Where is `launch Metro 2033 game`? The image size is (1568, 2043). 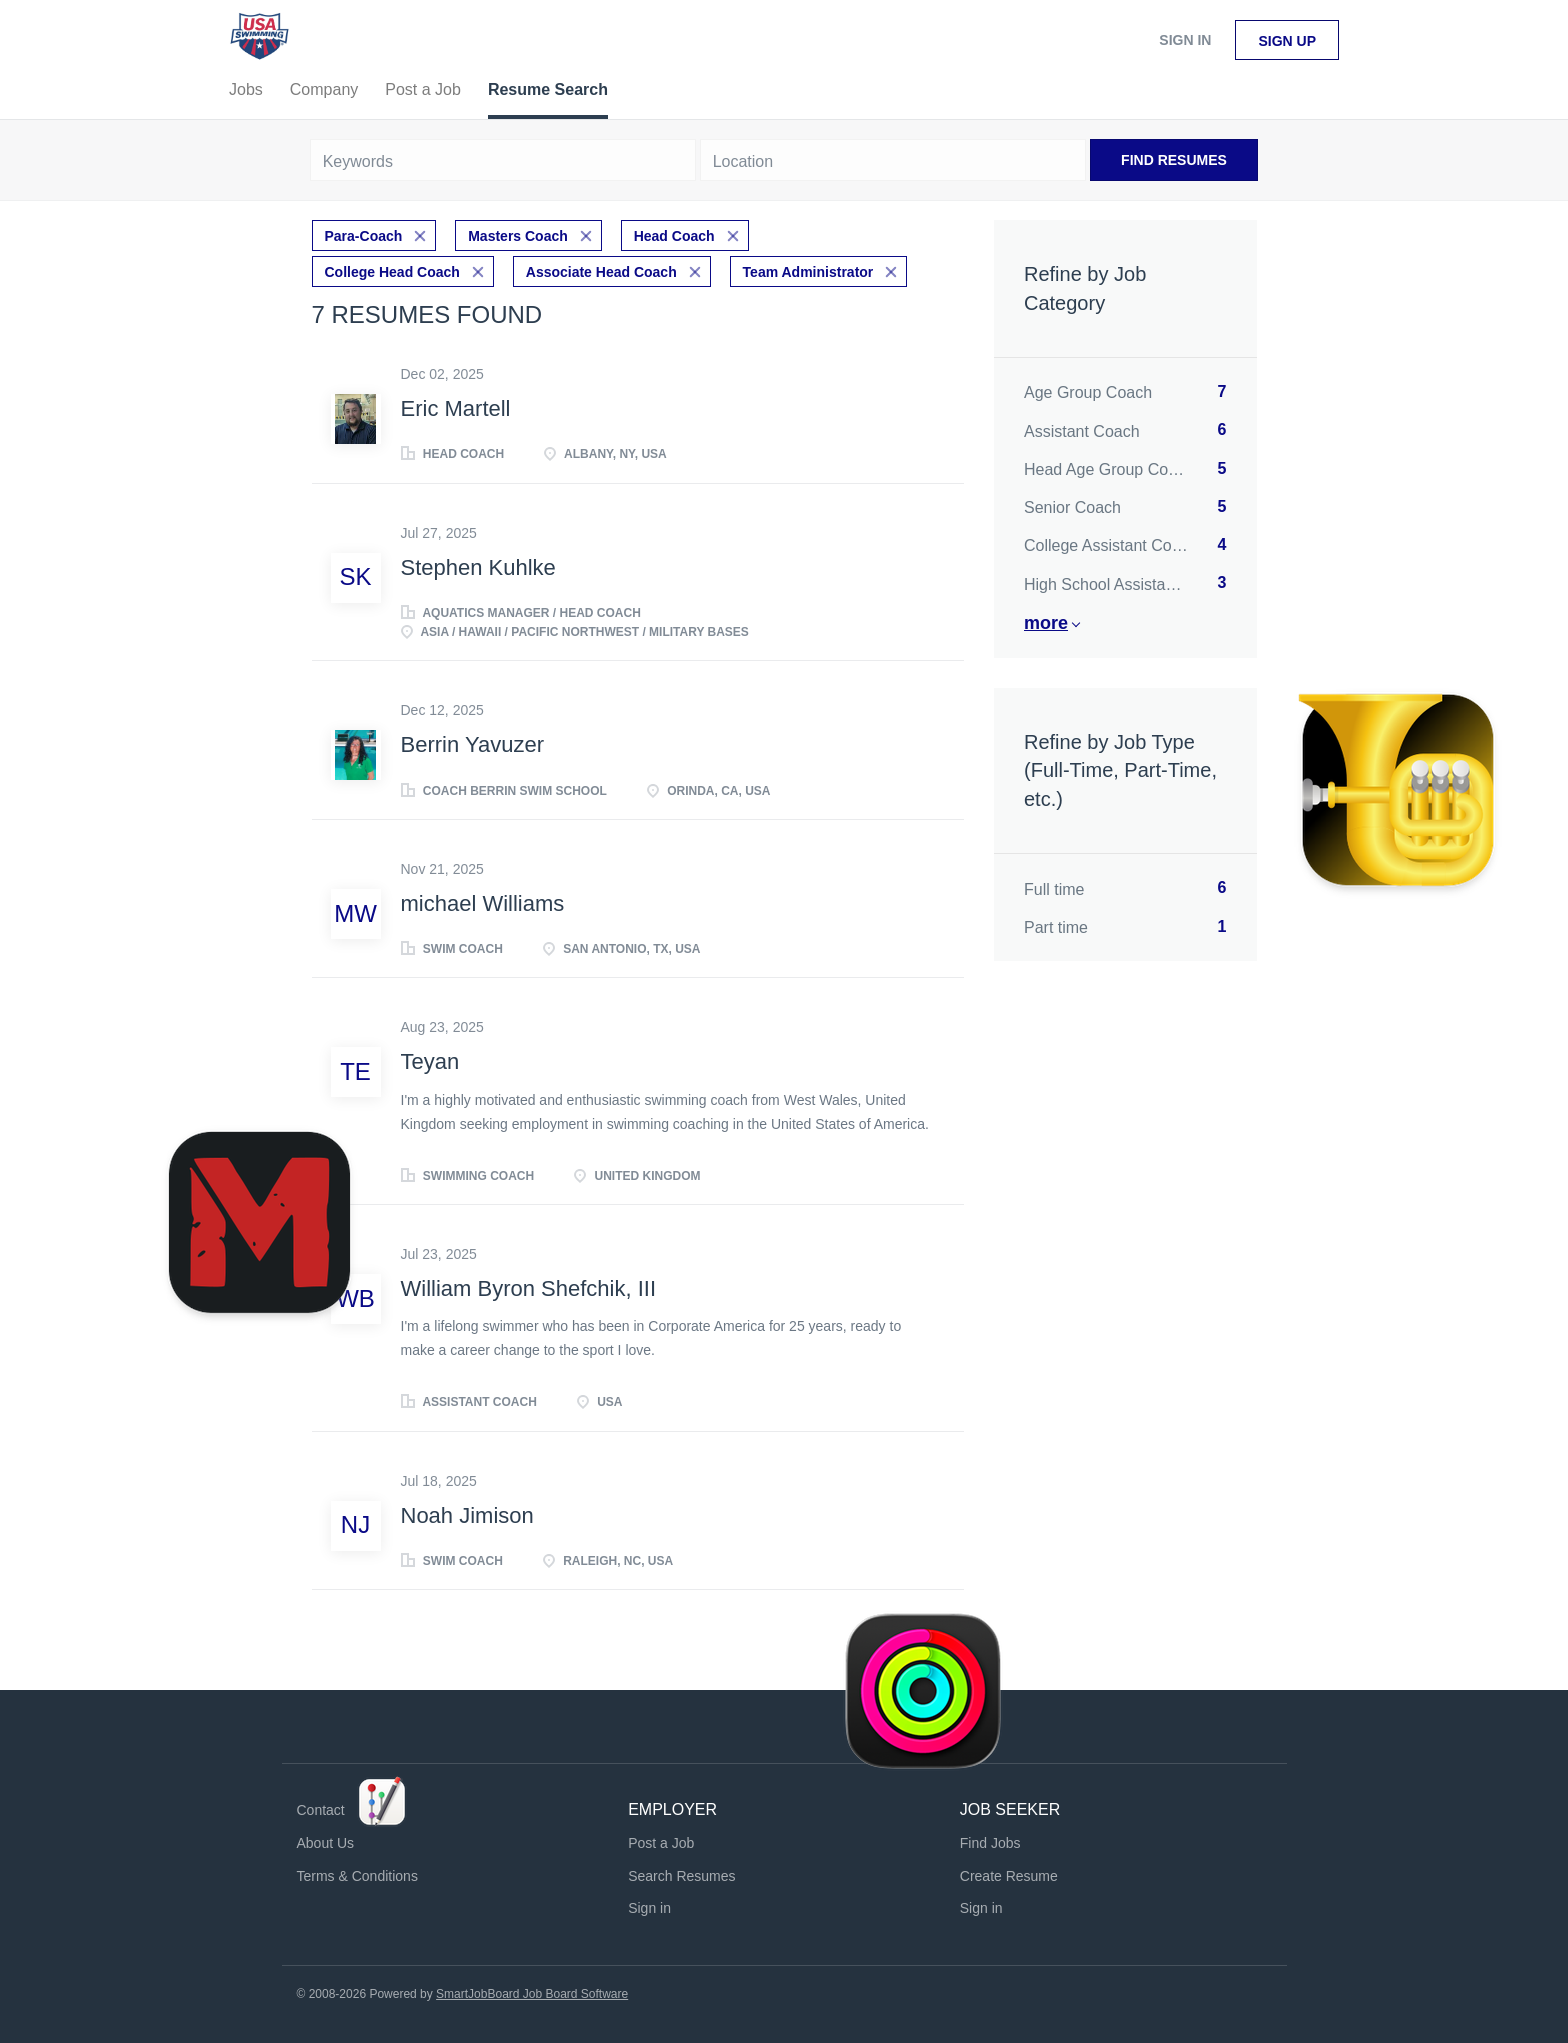
launch Metro 2033 game is located at coordinates (259, 1222).